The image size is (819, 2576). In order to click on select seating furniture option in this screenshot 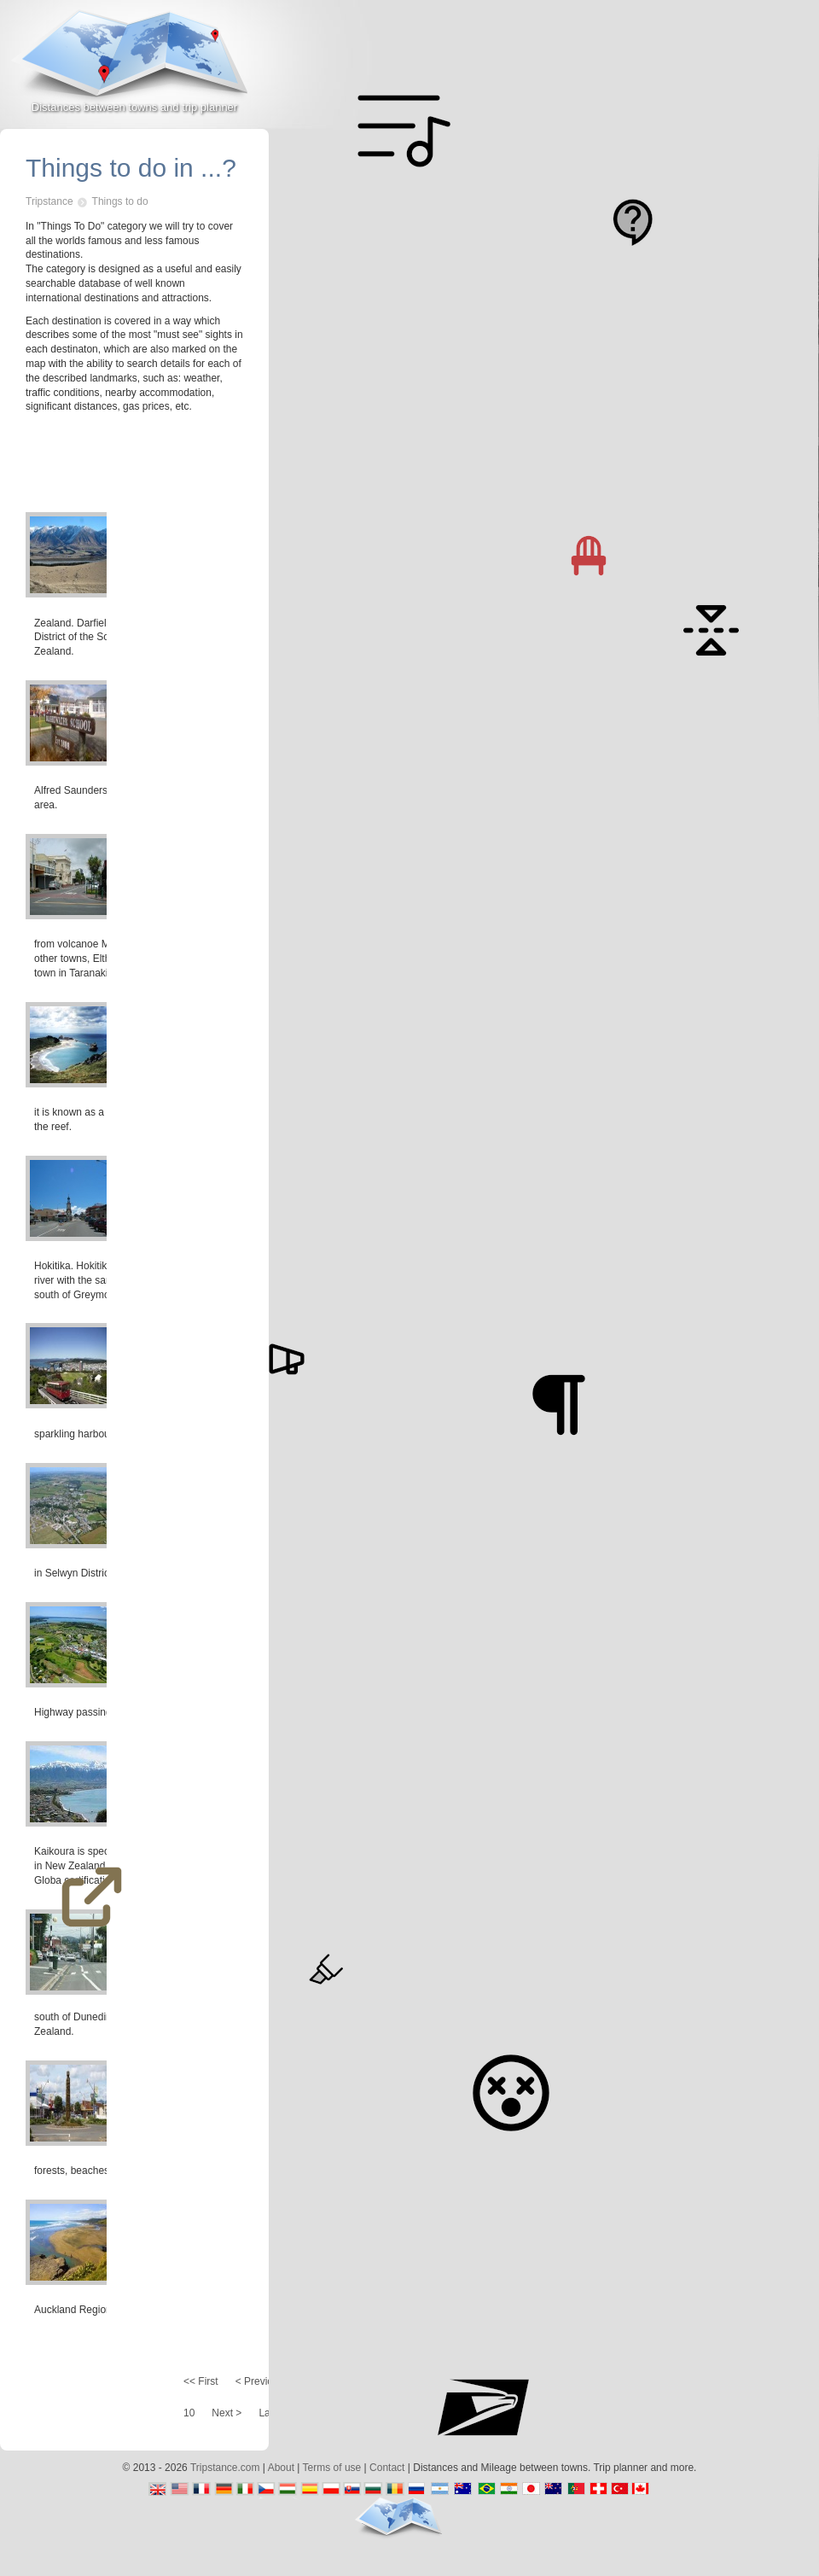, I will do `click(589, 556)`.